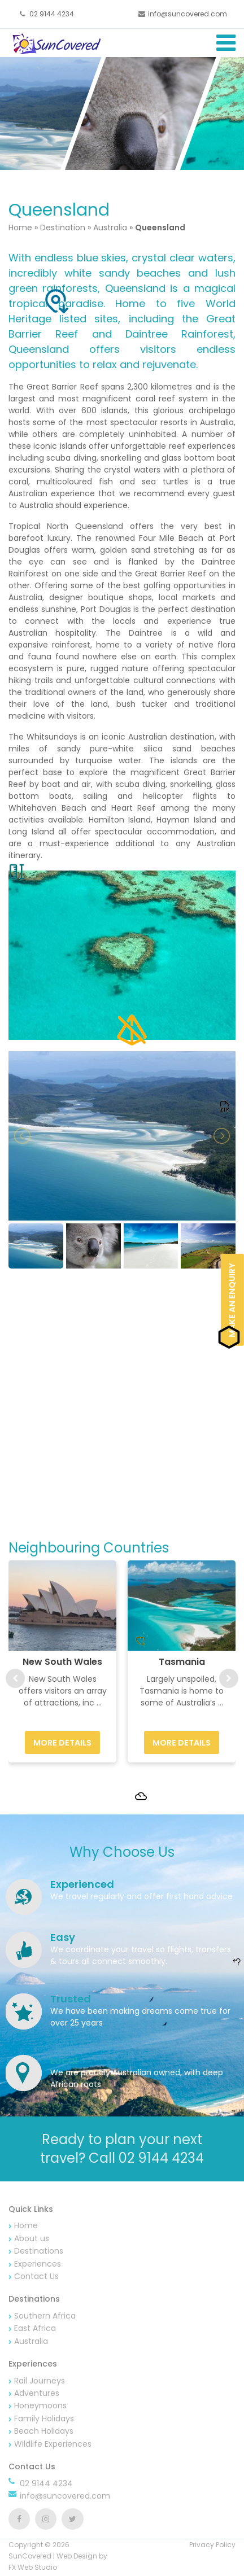  Describe the element at coordinates (132, 1030) in the screenshot. I see `disable or hide pyramid view` at that location.